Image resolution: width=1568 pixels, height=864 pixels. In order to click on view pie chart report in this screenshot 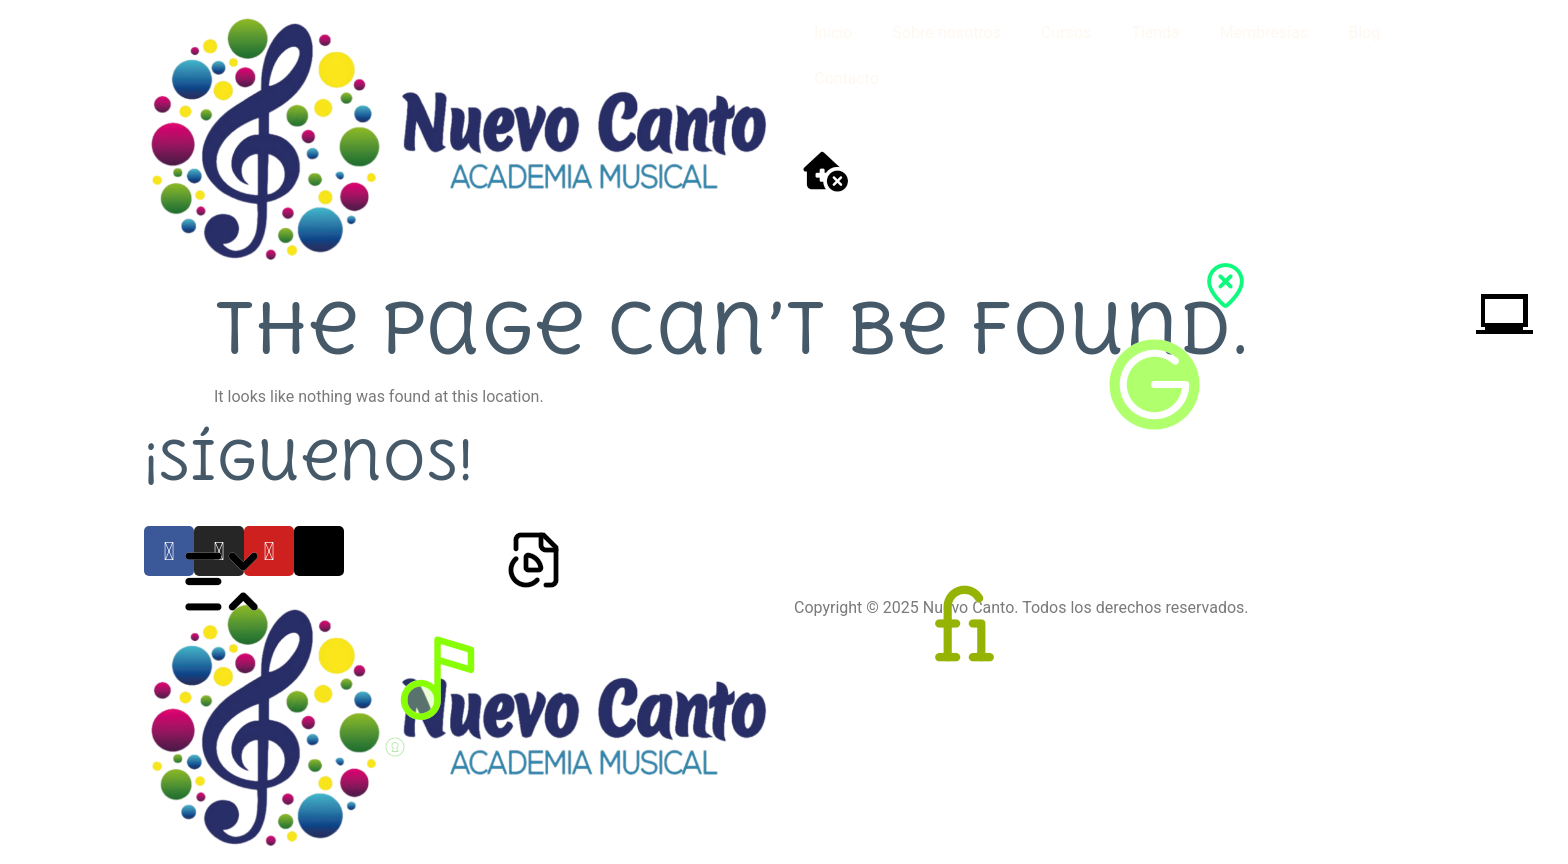, I will do `click(536, 560)`.